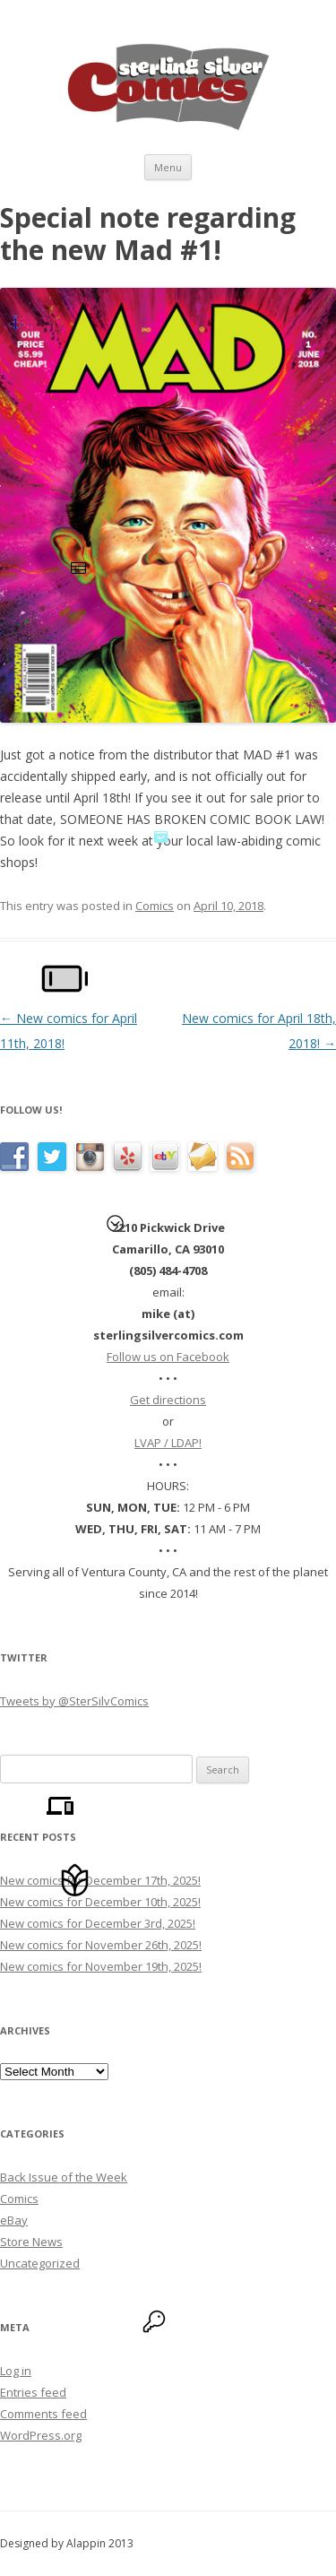 The width and height of the screenshot is (336, 2576). I want to click on filter by grain or wheat products, so click(74, 1880).